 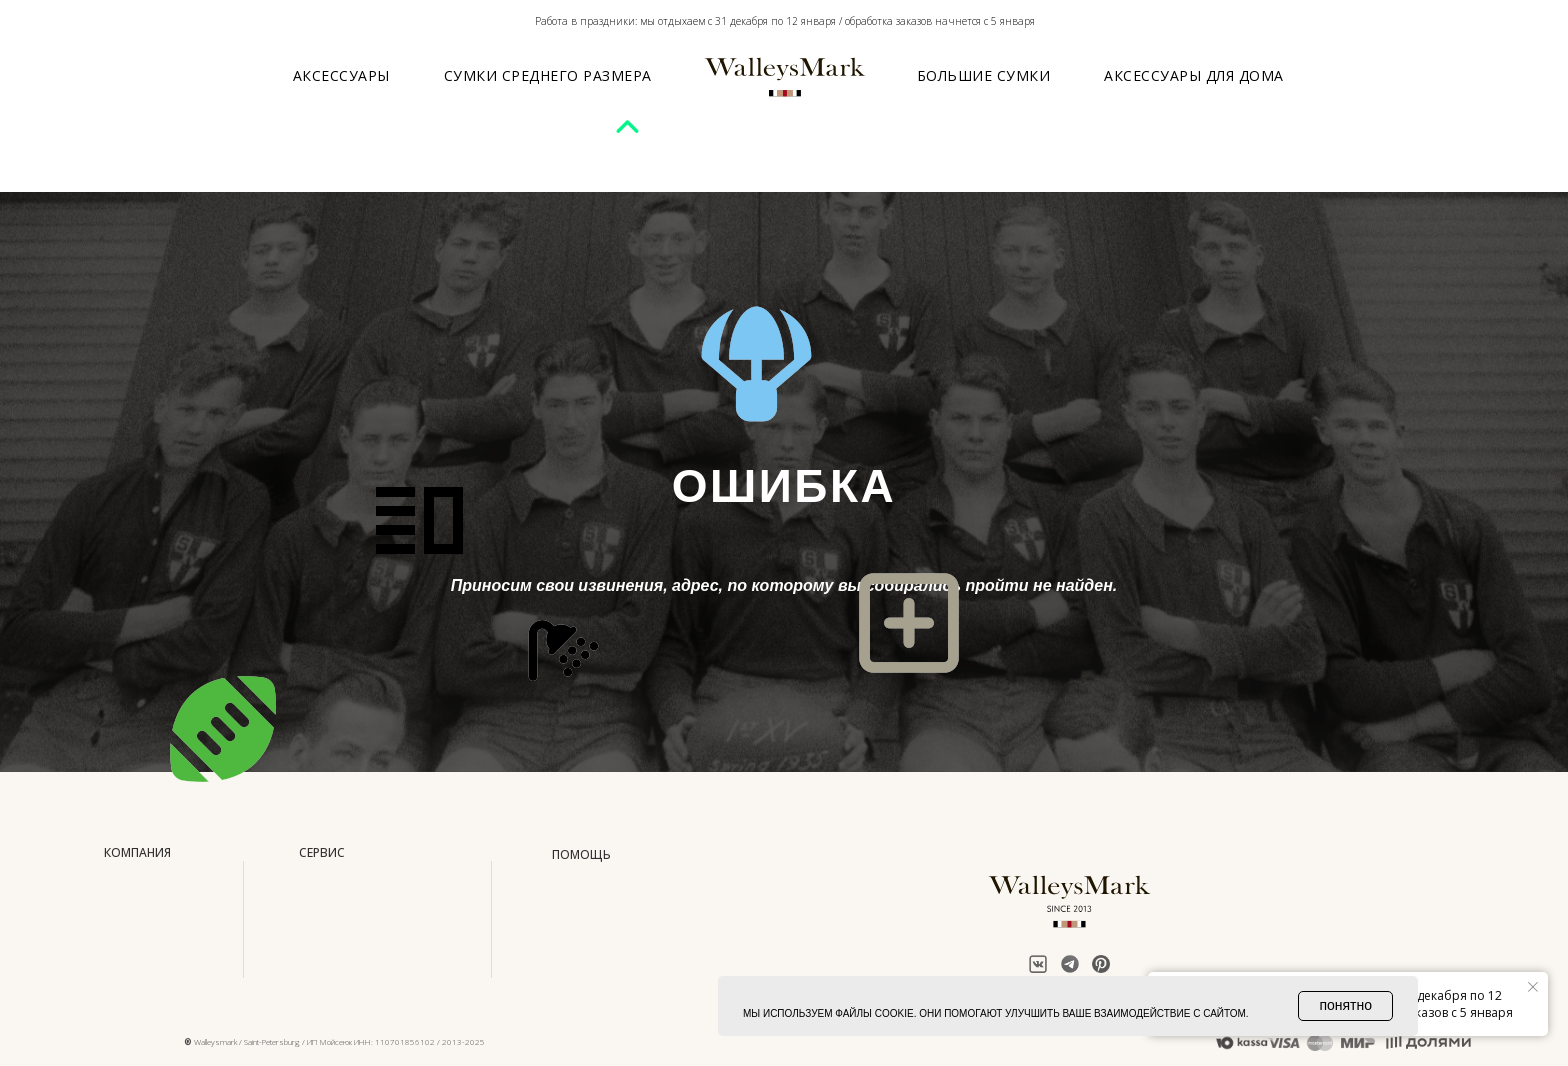 I want to click on collapse an expanded section, so click(x=627, y=127).